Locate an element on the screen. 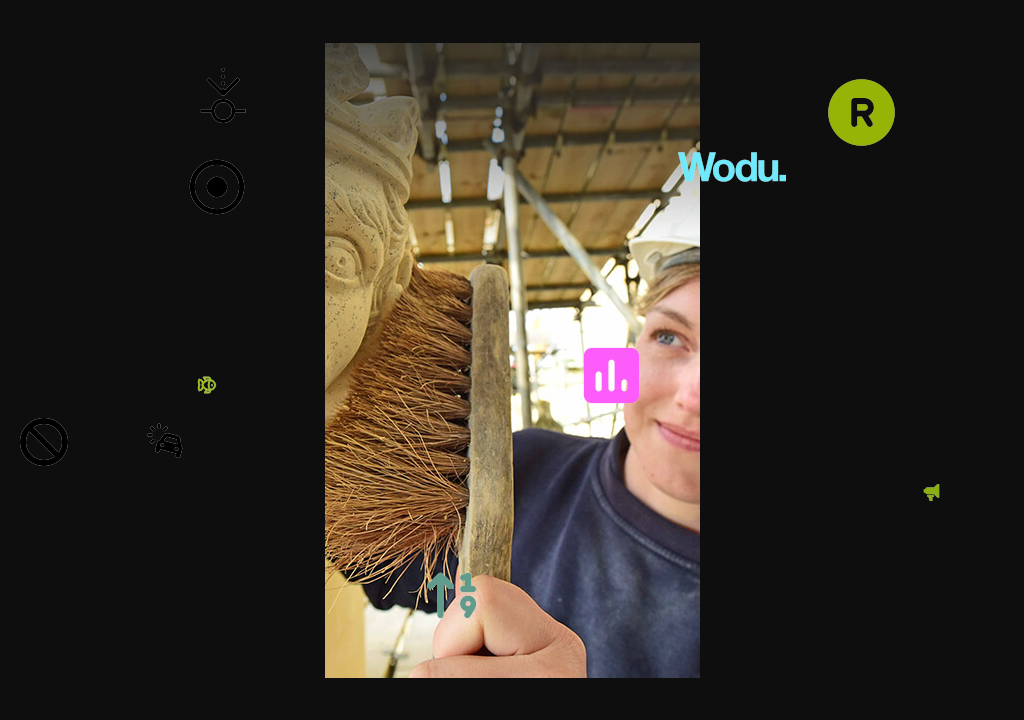  select this option (radio button) is located at coordinates (217, 187).